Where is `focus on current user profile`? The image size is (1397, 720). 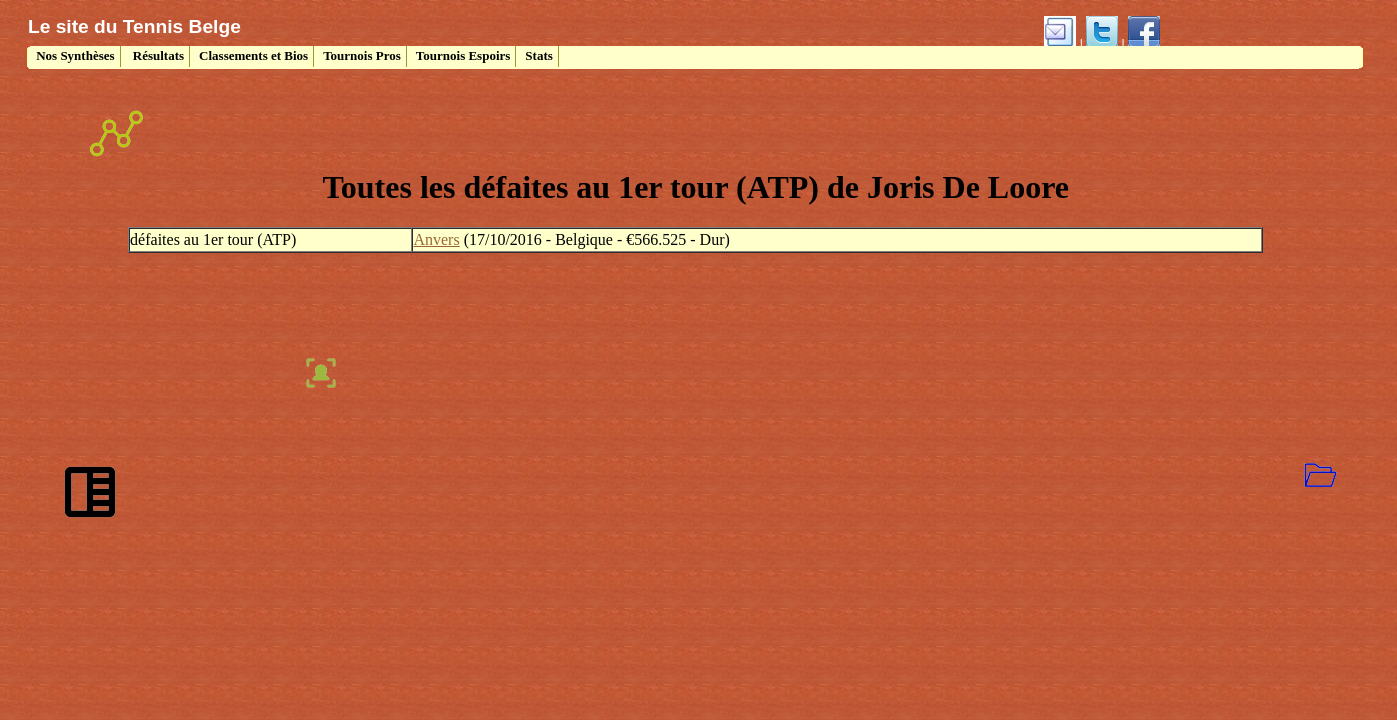
focus on current user profile is located at coordinates (321, 373).